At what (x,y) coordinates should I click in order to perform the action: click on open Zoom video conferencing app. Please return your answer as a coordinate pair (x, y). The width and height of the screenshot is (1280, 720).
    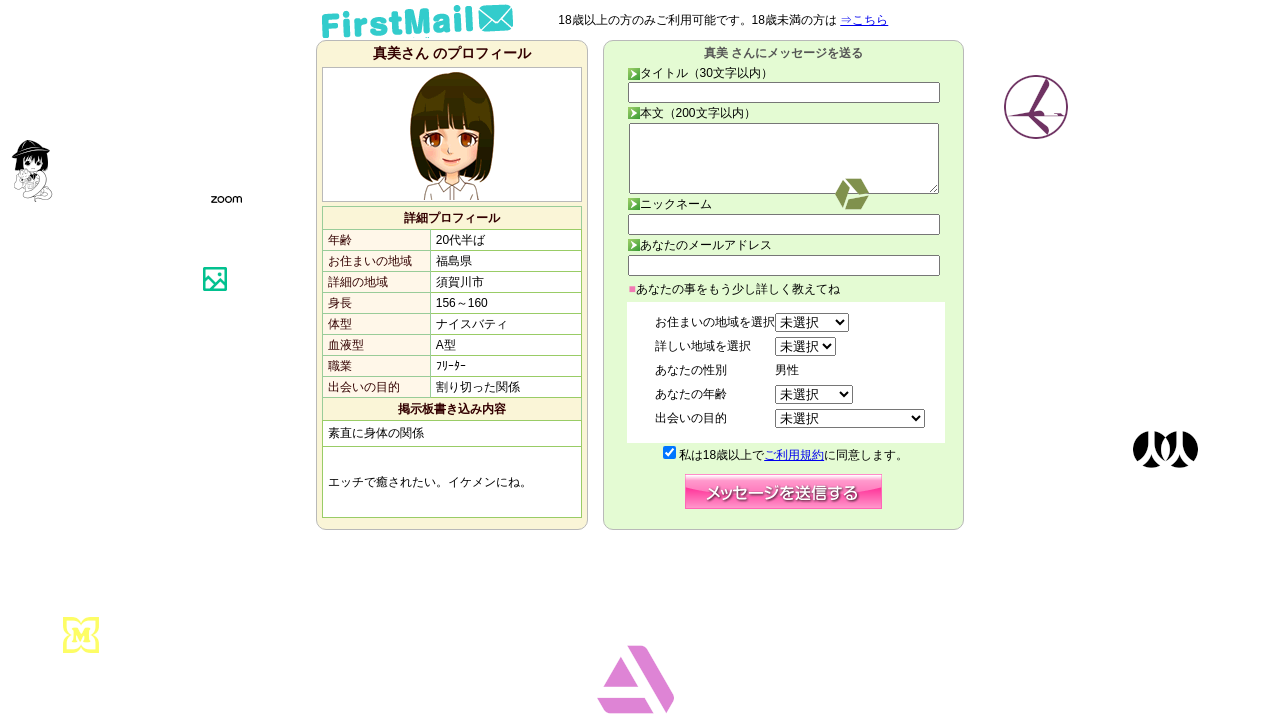
    Looking at the image, I should click on (226, 199).